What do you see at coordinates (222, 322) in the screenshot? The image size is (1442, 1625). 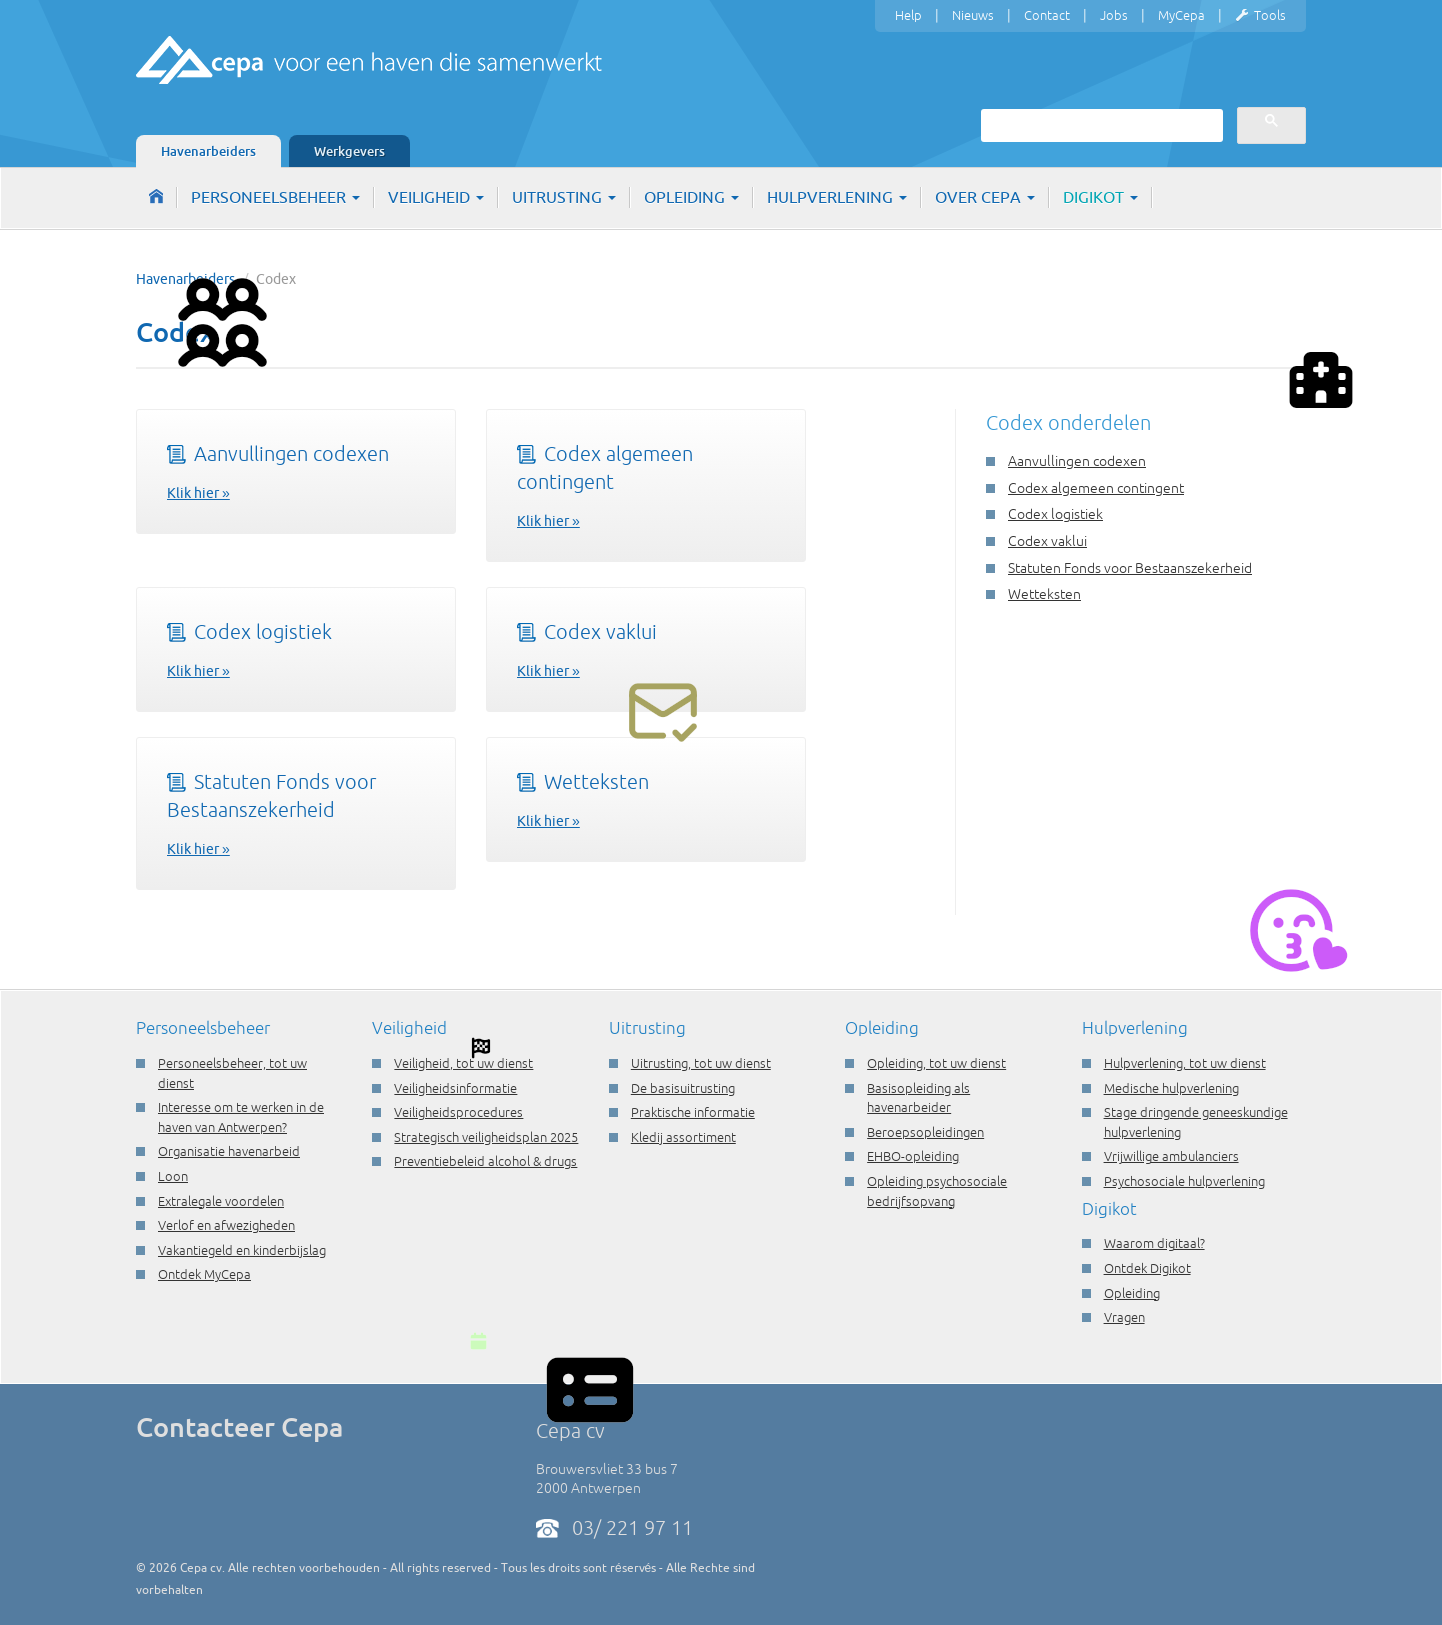 I see `view all team members` at bounding box center [222, 322].